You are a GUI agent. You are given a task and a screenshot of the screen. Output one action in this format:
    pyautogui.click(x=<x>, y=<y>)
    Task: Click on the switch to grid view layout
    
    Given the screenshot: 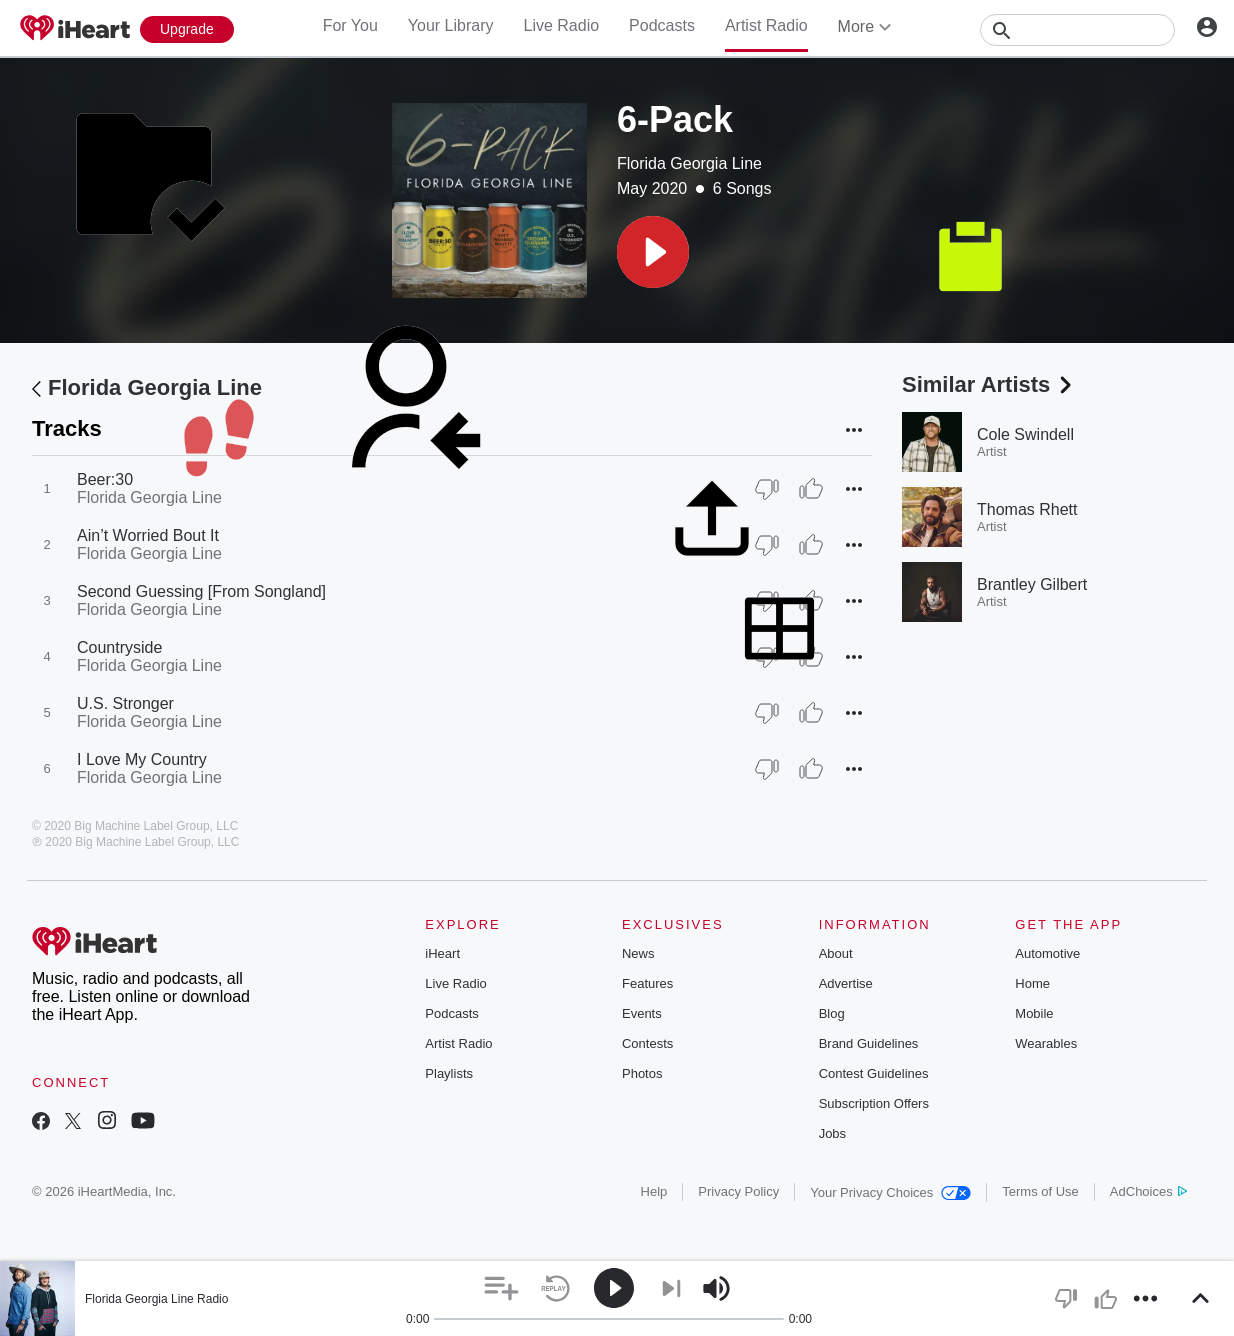 What is the action you would take?
    pyautogui.click(x=779, y=628)
    